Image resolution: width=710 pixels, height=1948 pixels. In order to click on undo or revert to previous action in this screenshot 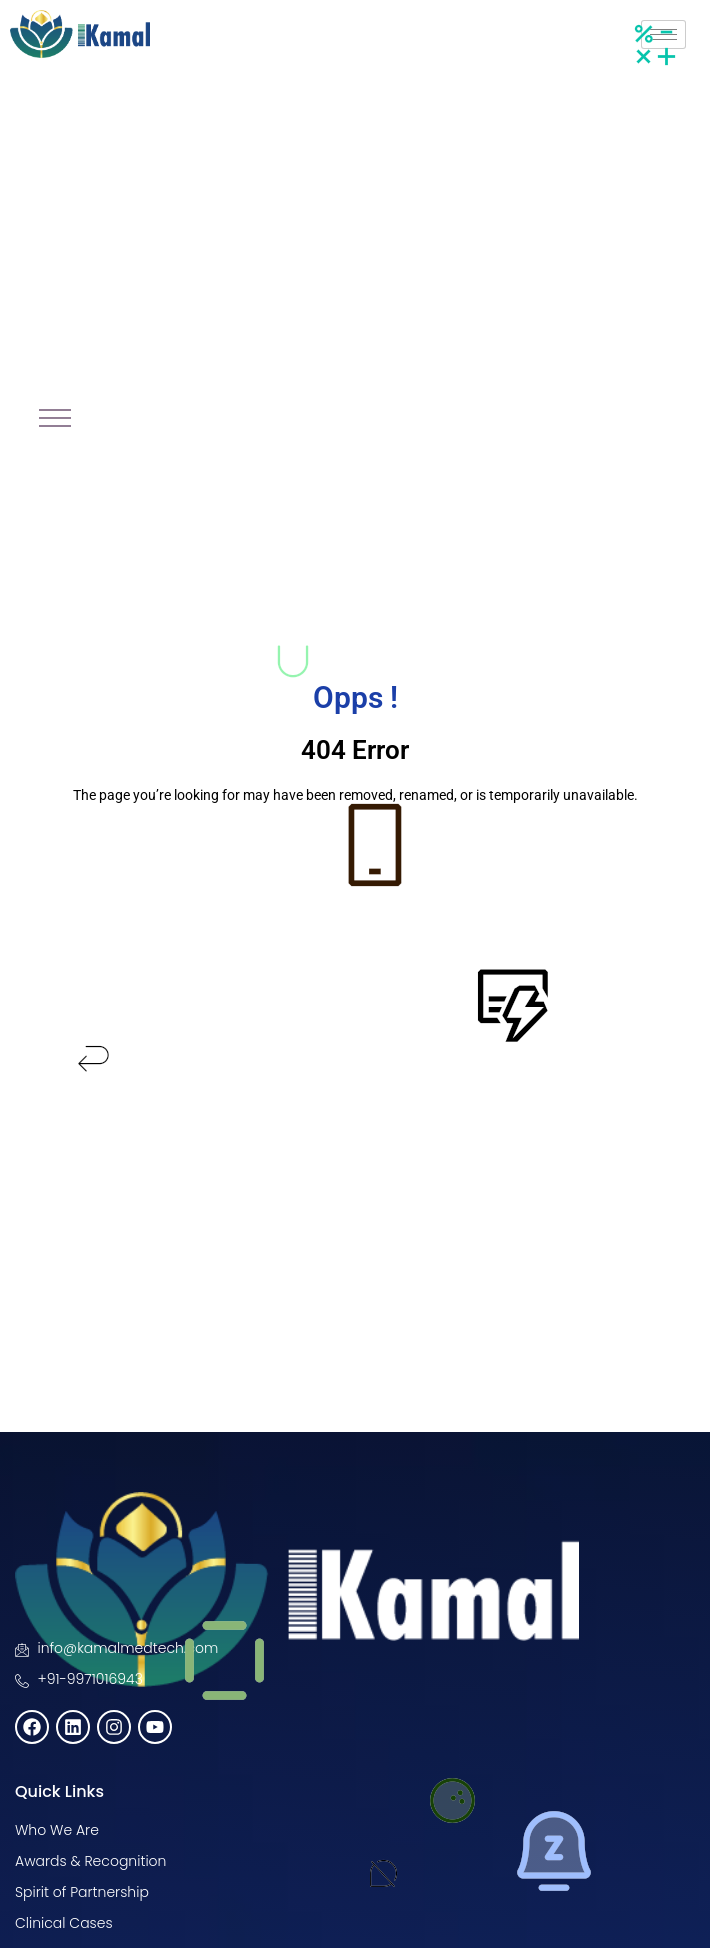, I will do `click(93, 1057)`.